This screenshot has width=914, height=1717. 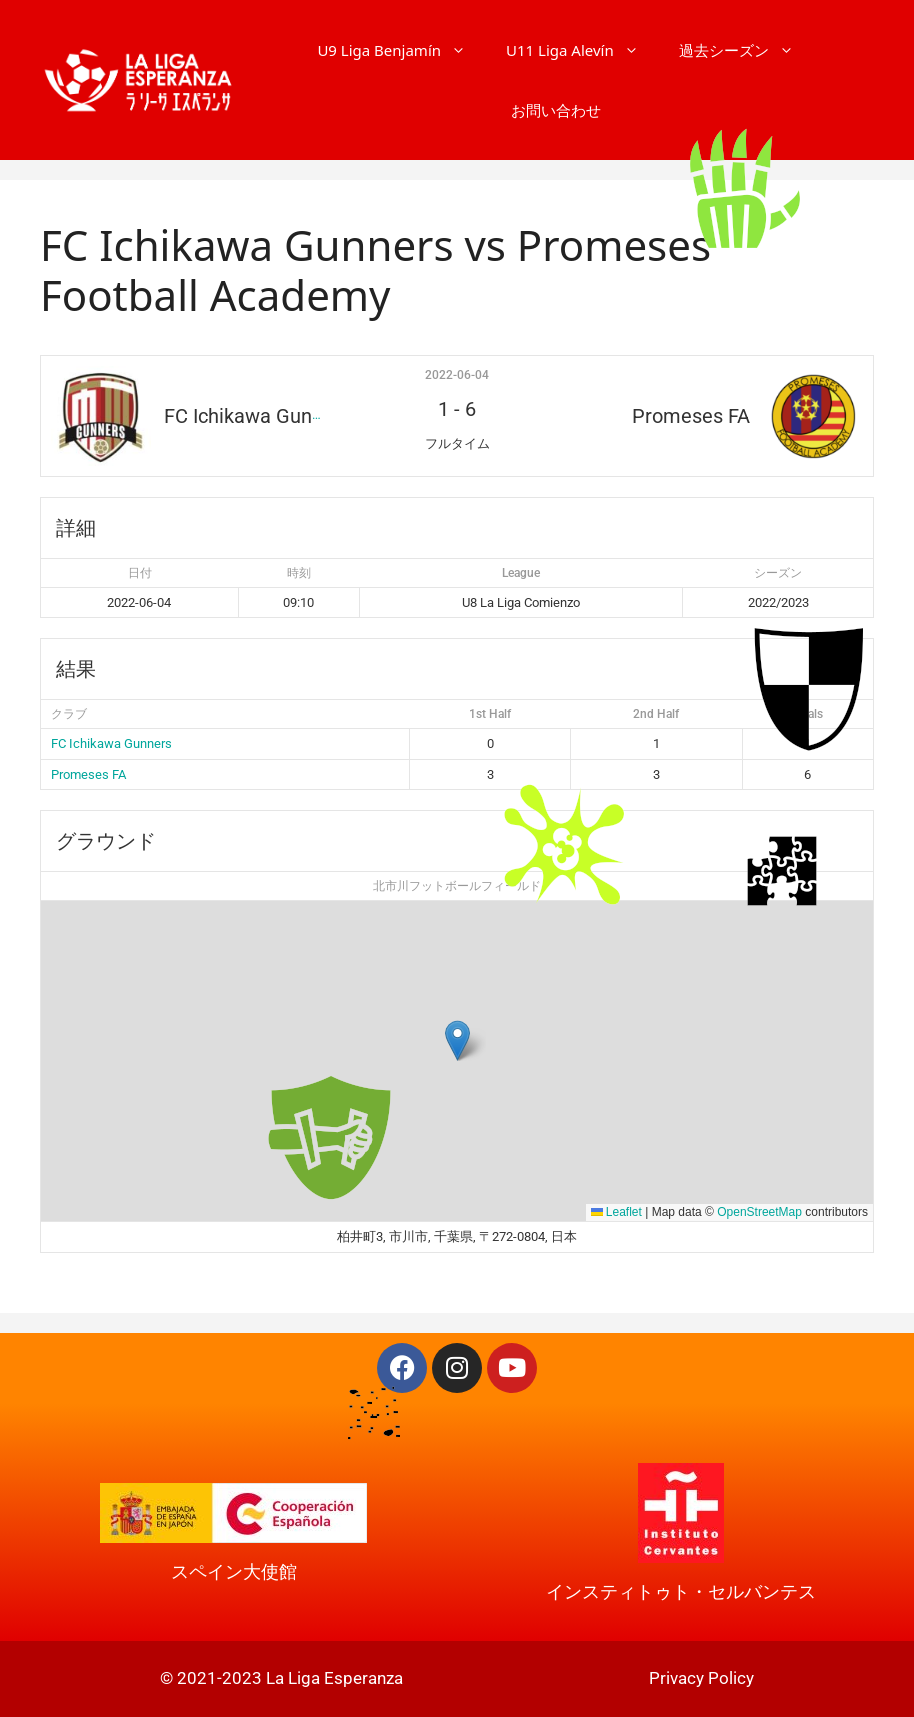 I want to click on select a path or route tile in a game, so click(x=374, y=1413).